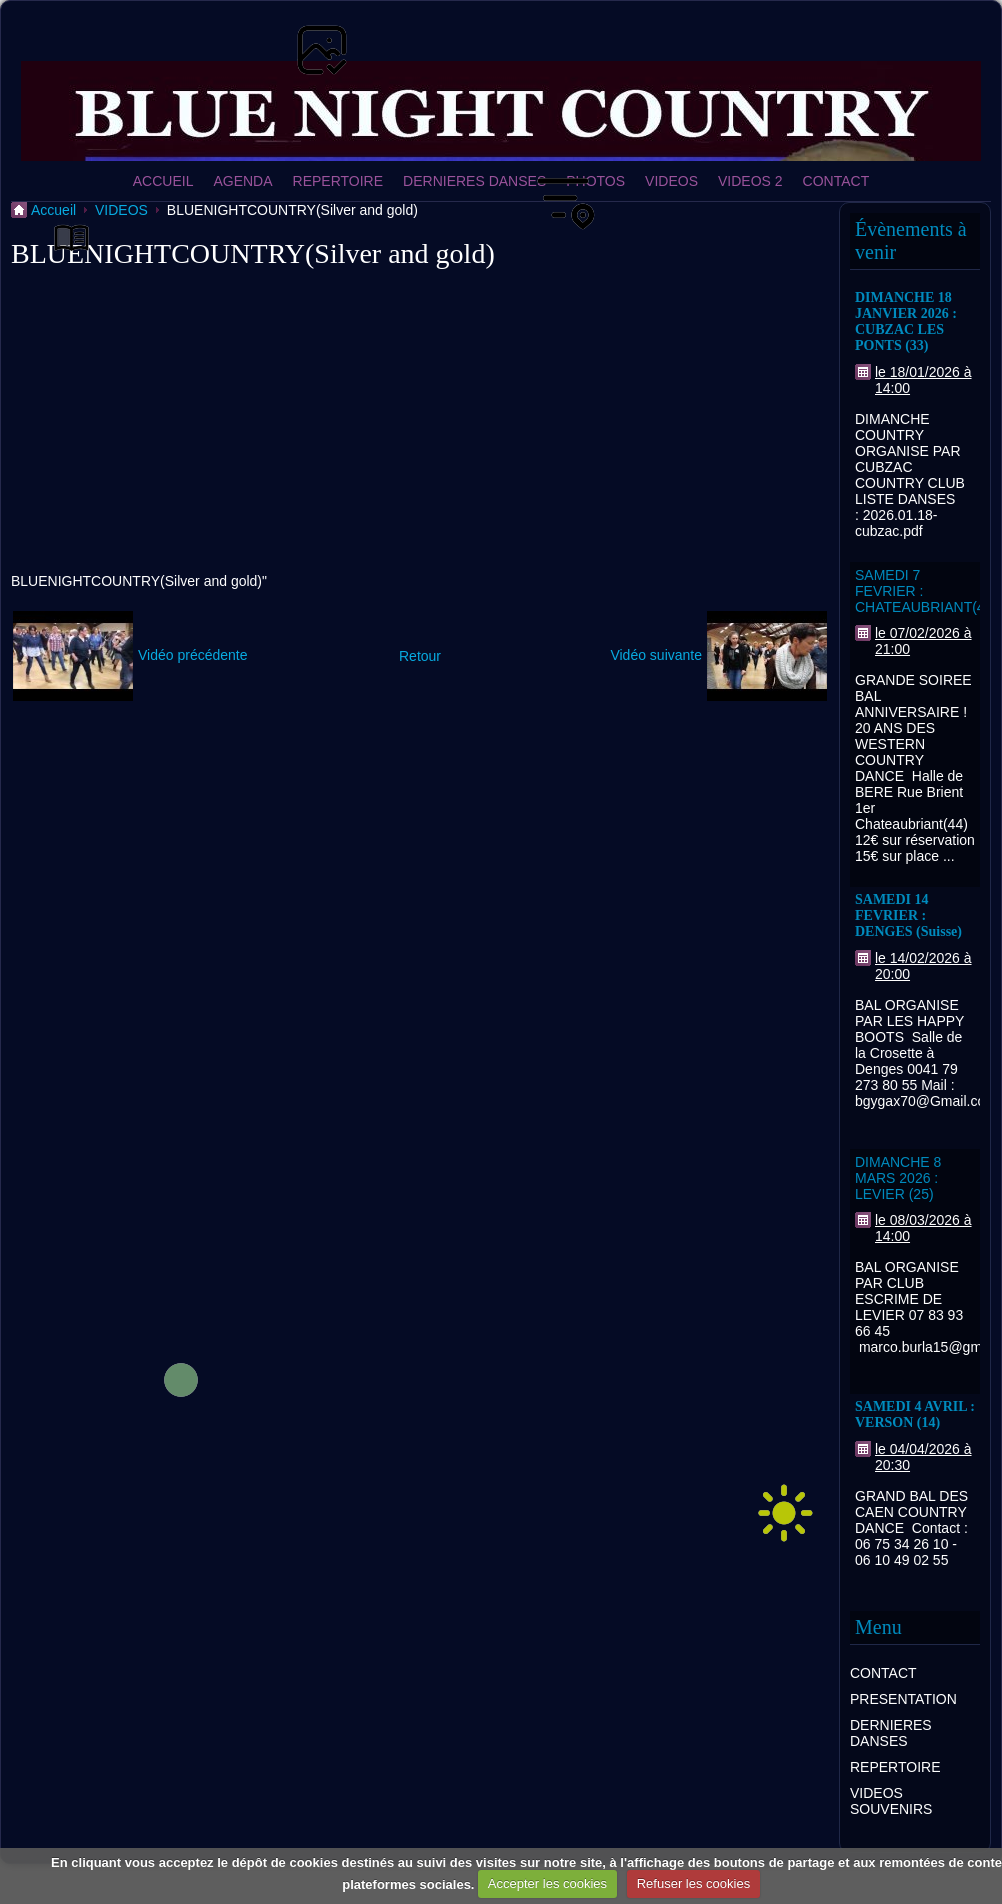 The height and width of the screenshot is (1904, 1002). What do you see at coordinates (322, 50) in the screenshot?
I see `photo successfully uploaded` at bounding box center [322, 50].